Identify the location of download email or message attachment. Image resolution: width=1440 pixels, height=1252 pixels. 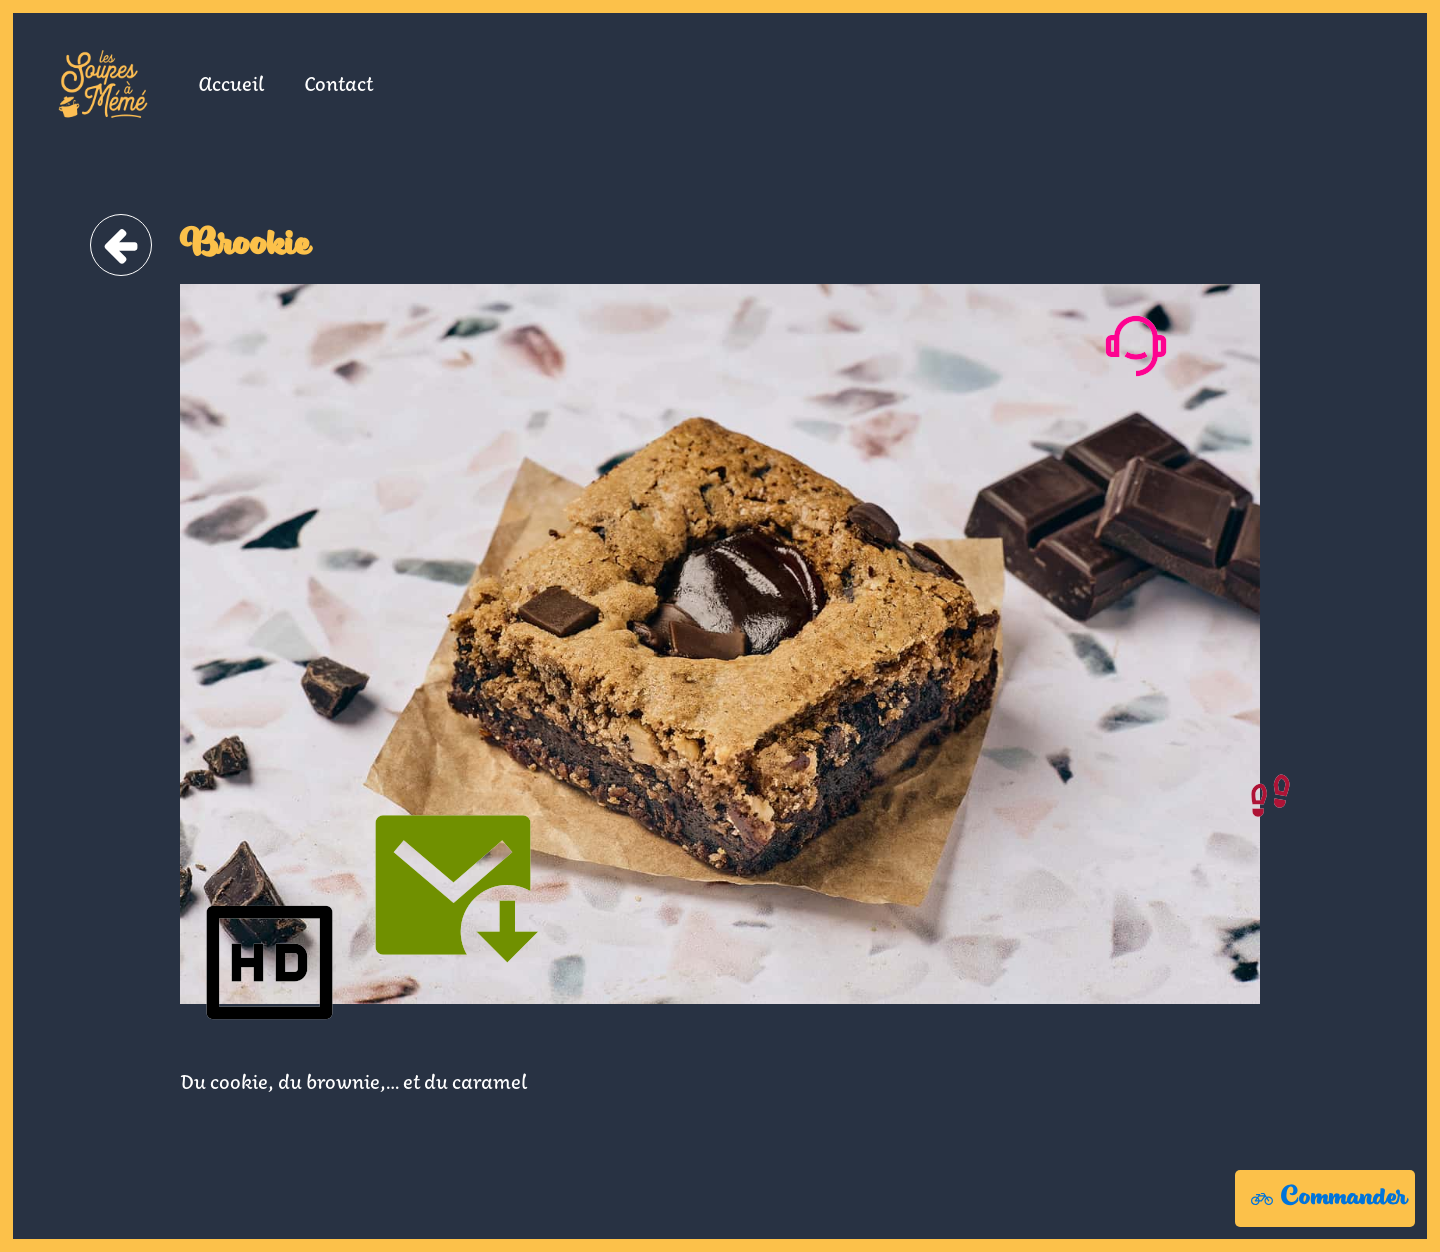
(453, 885).